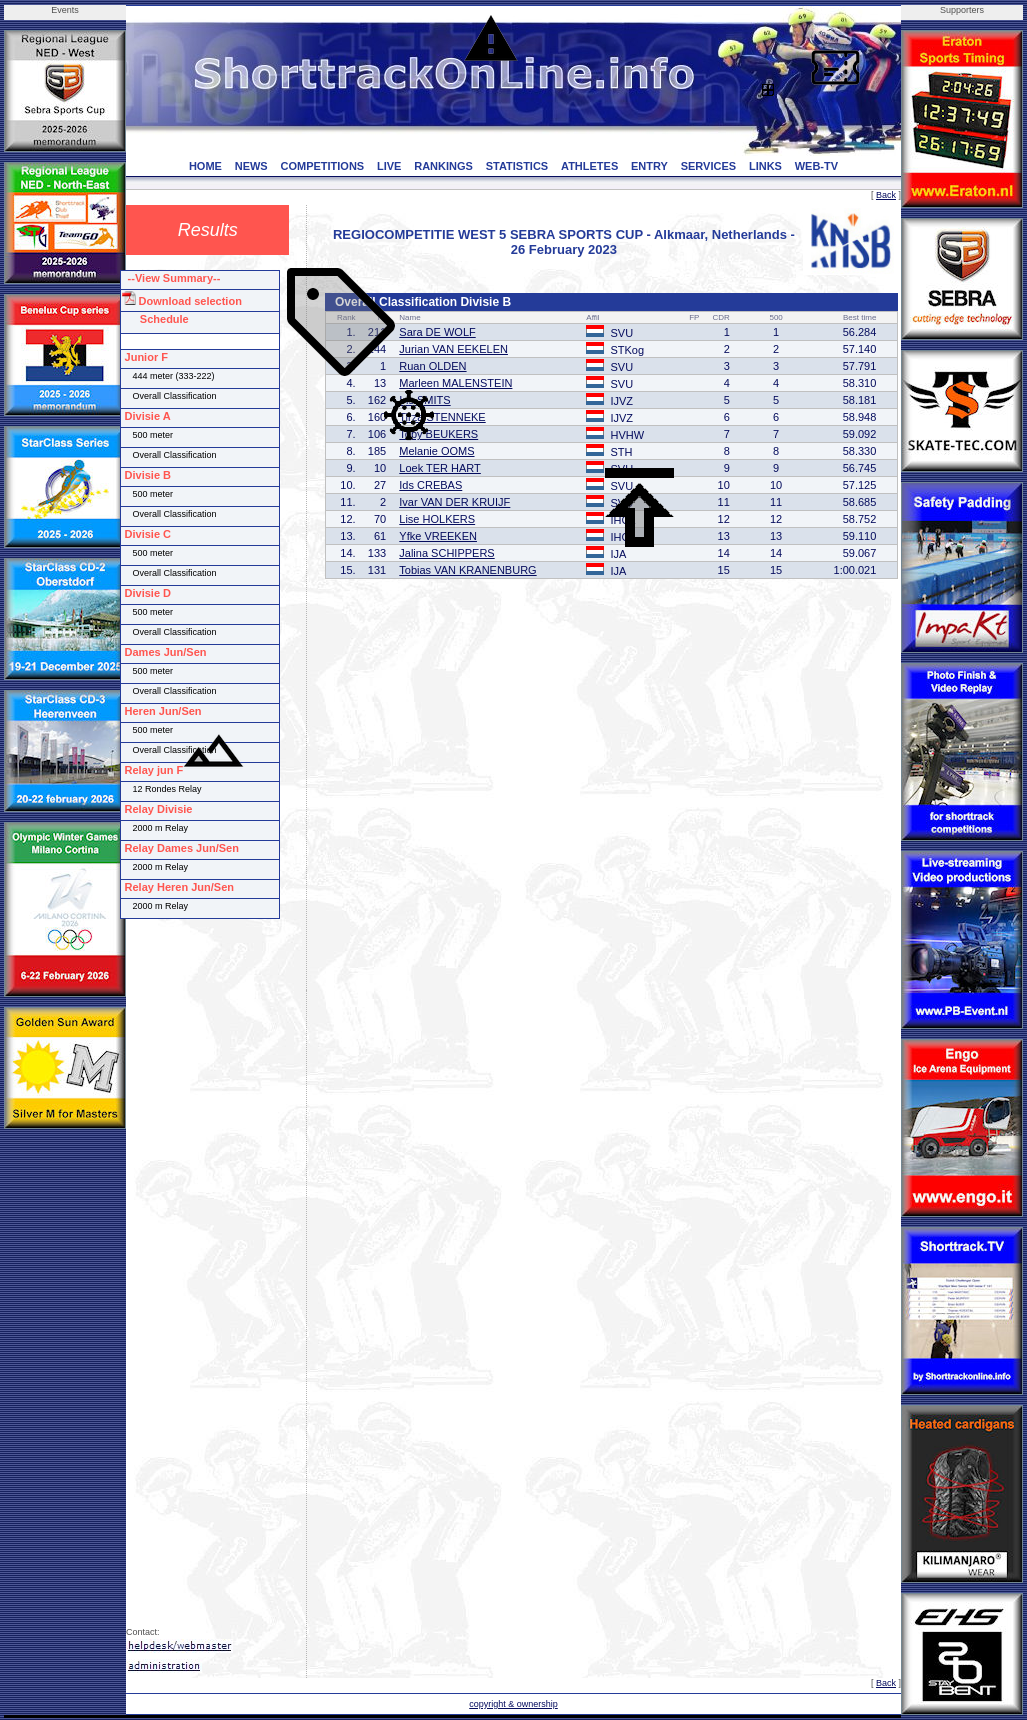 This screenshot has width=1027, height=1720. What do you see at coordinates (768, 90) in the screenshot?
I see `apply borders to all cells in a table or grid` at bounding box center [768, 90].